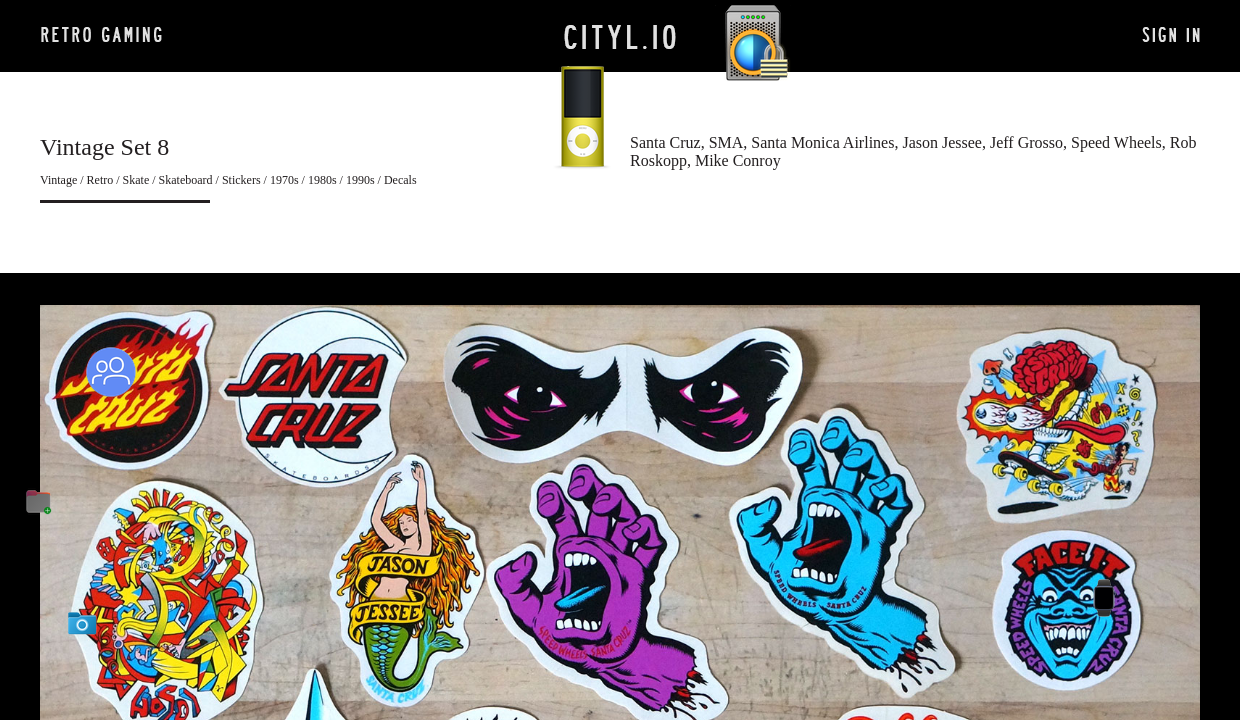  Describe the element at coordinates (82, 624) in the screenshot. I see `open cortana-related files folder` at that location.